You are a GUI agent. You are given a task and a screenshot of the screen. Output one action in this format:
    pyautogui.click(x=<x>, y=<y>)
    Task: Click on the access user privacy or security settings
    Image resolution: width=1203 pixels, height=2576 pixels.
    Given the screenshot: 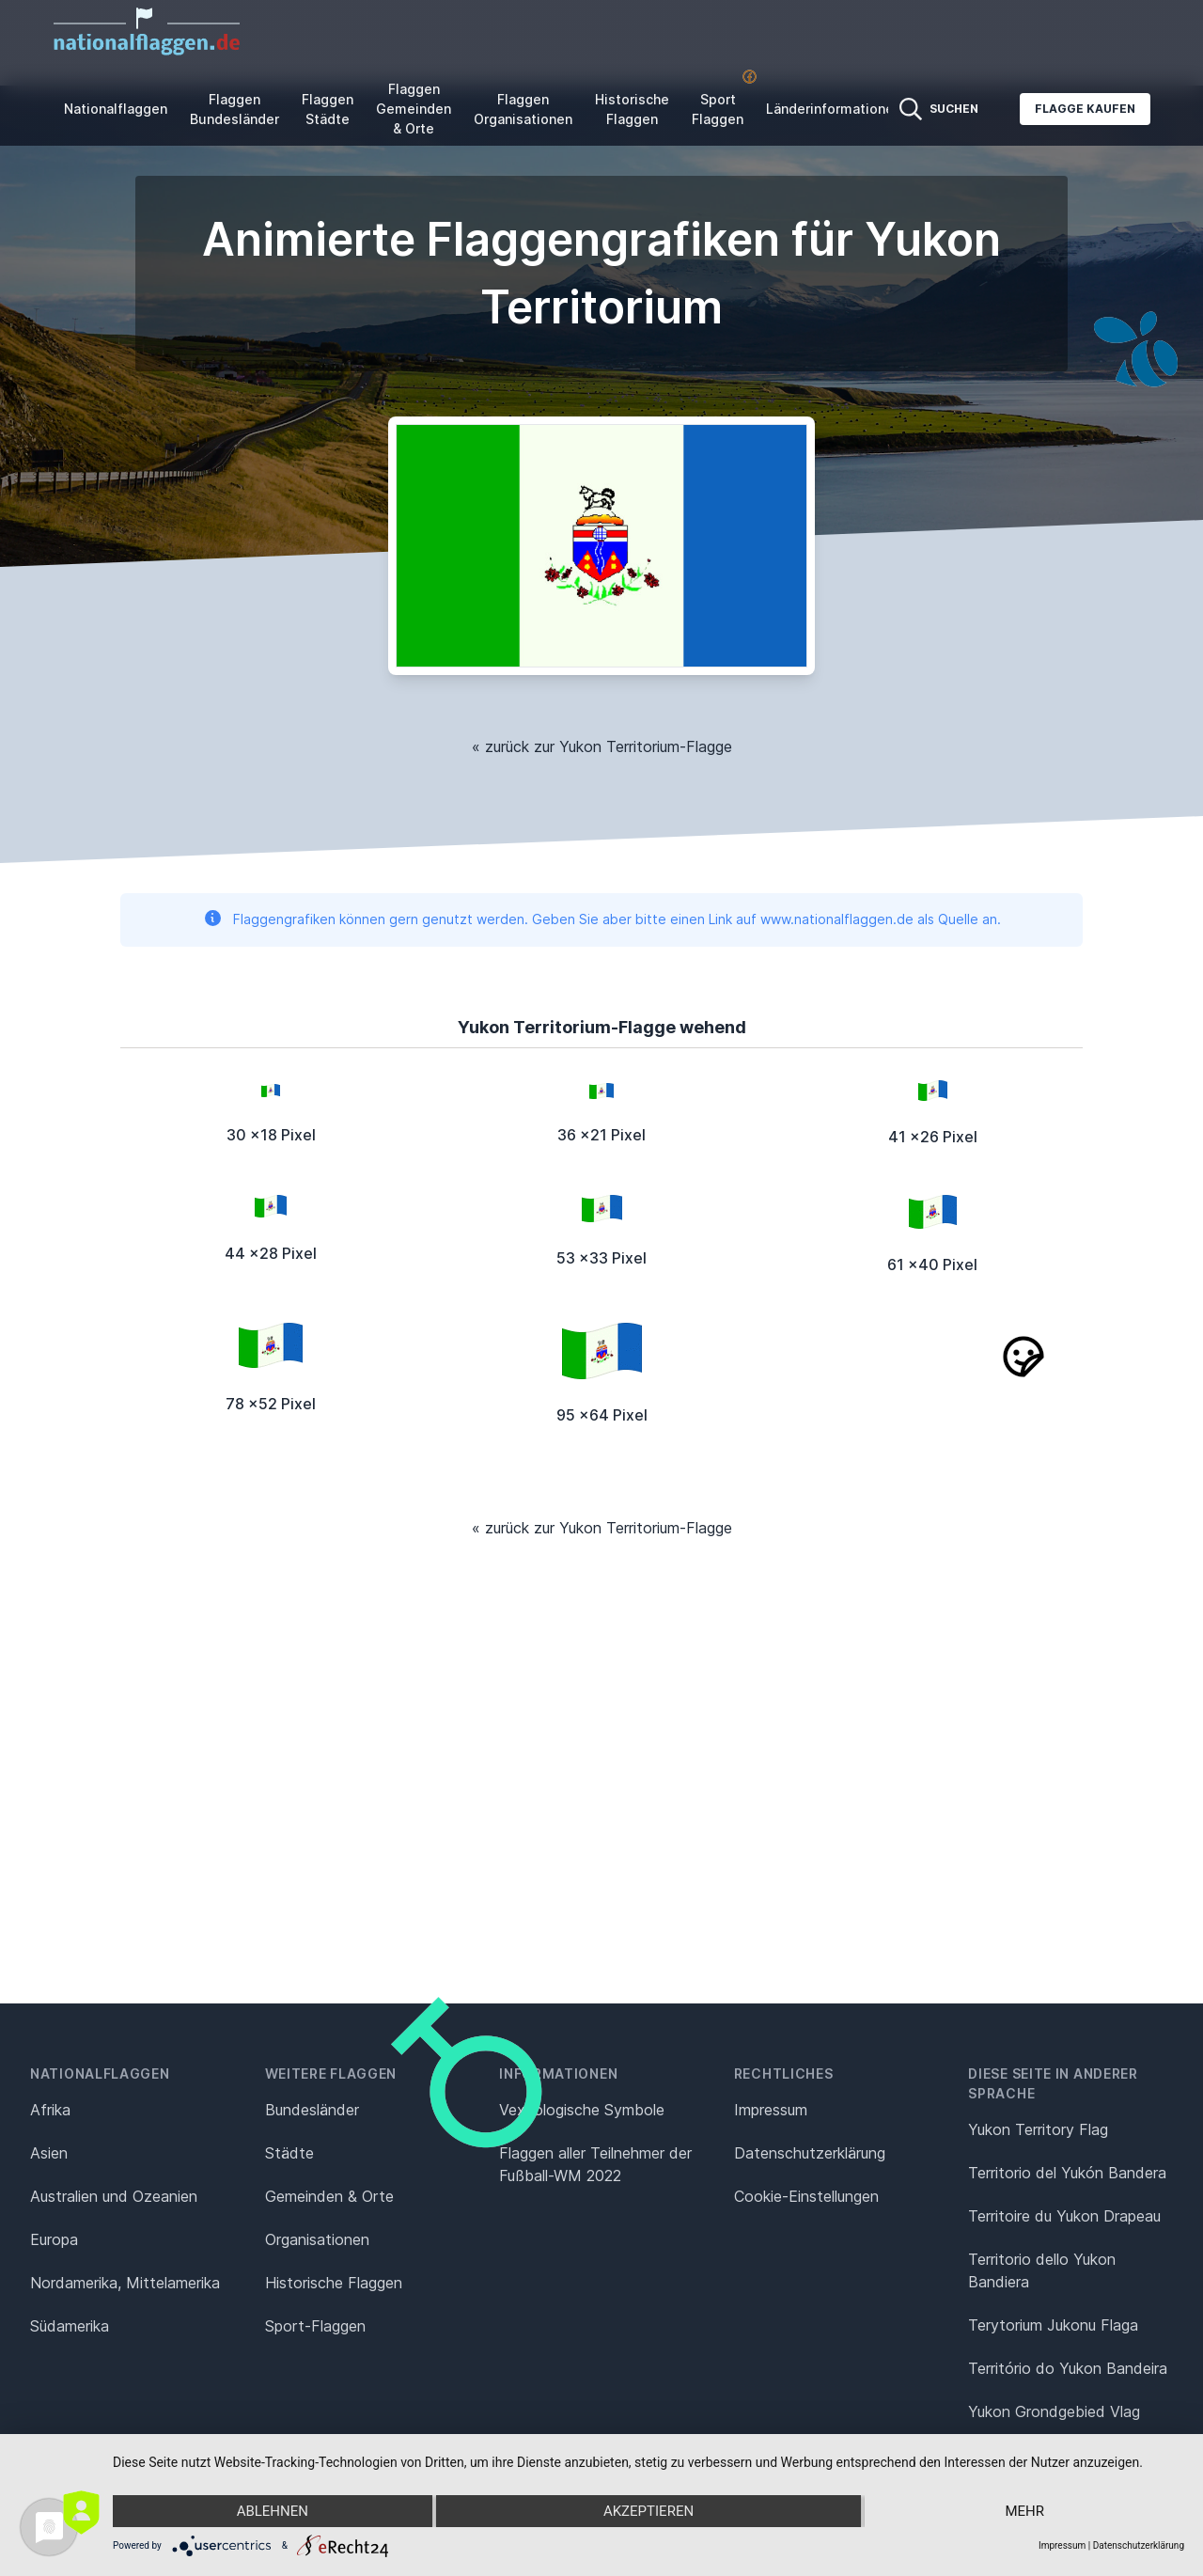 What is the action you would take?
    pyautogui.click(x=81, y=2512)
    